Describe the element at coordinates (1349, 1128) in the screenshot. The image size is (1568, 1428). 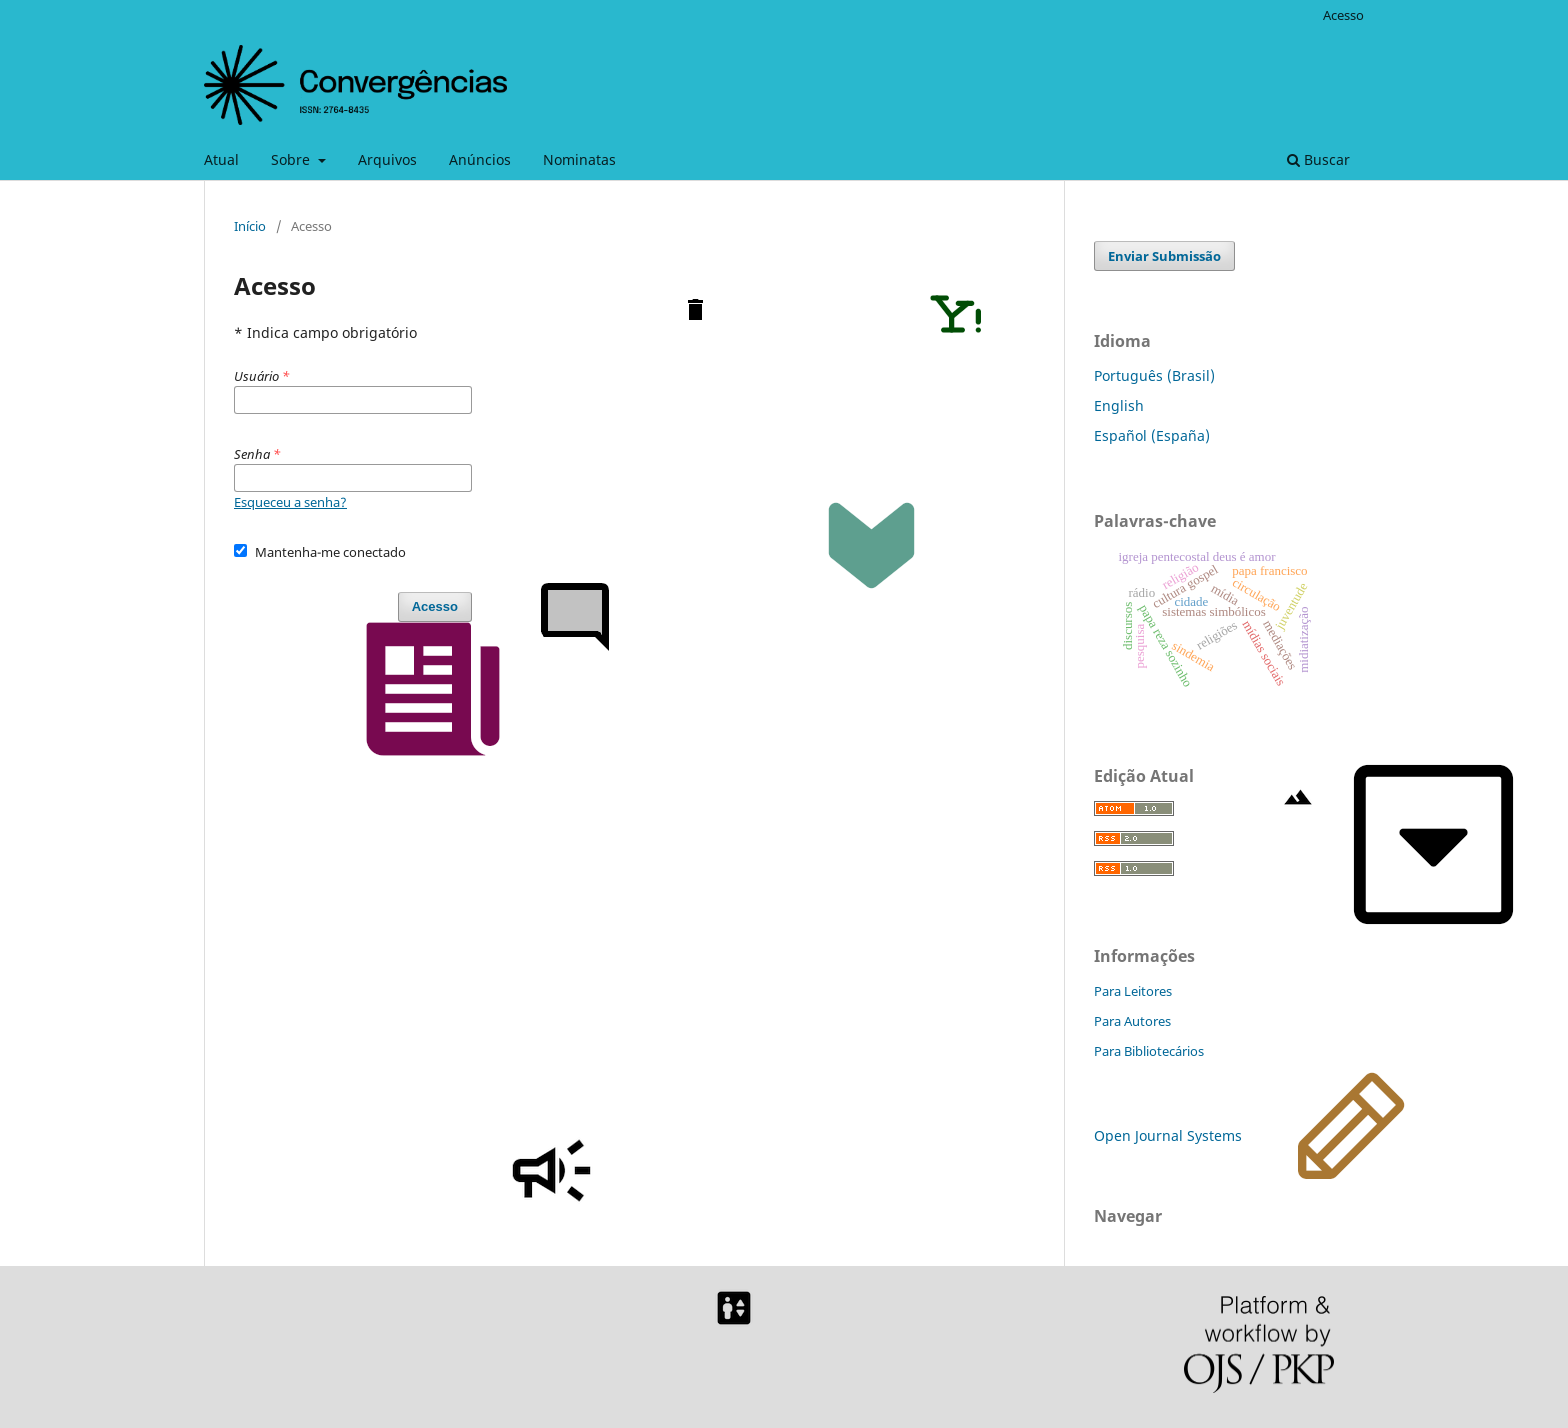
I see `edit or modify content` at that location.